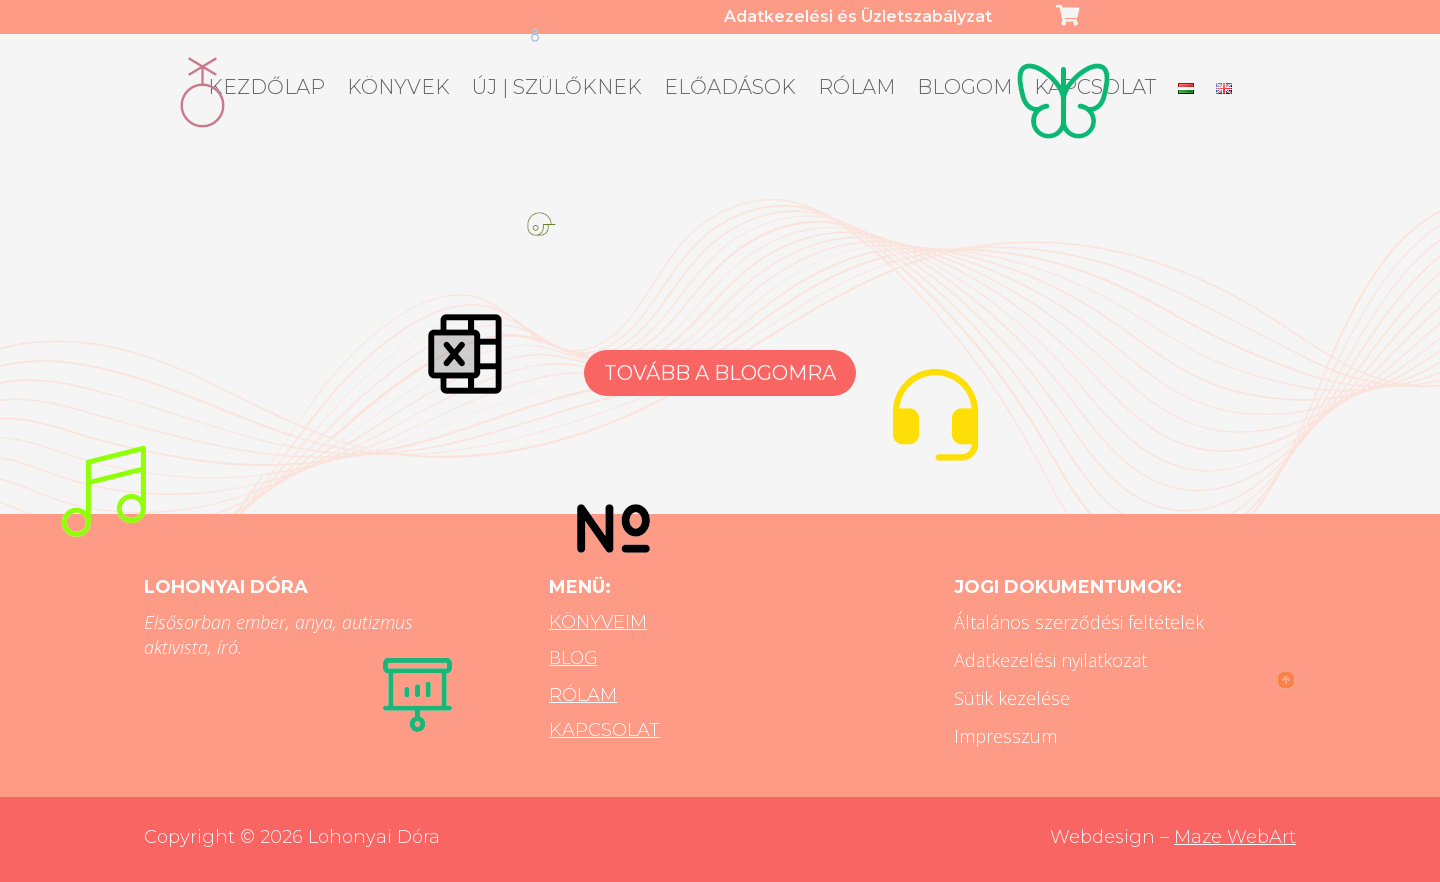 The width and height of the screenshot is (1440, 882). I want to click on contact customer support, so click(935, 411).